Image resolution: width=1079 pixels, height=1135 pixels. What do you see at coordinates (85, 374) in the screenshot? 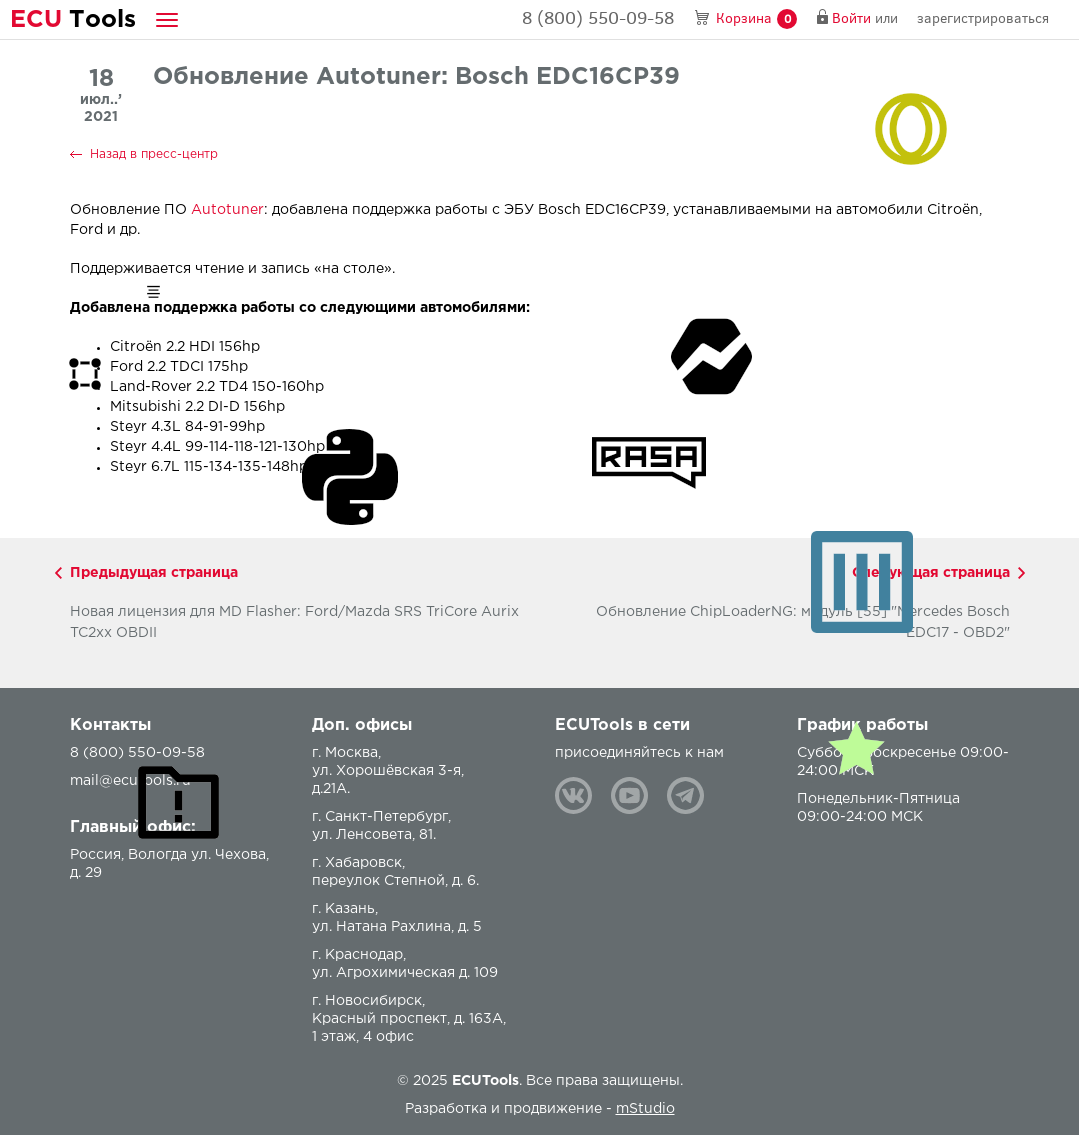
I see `access shape tools or vector editing` at bounding box center [85, 374].